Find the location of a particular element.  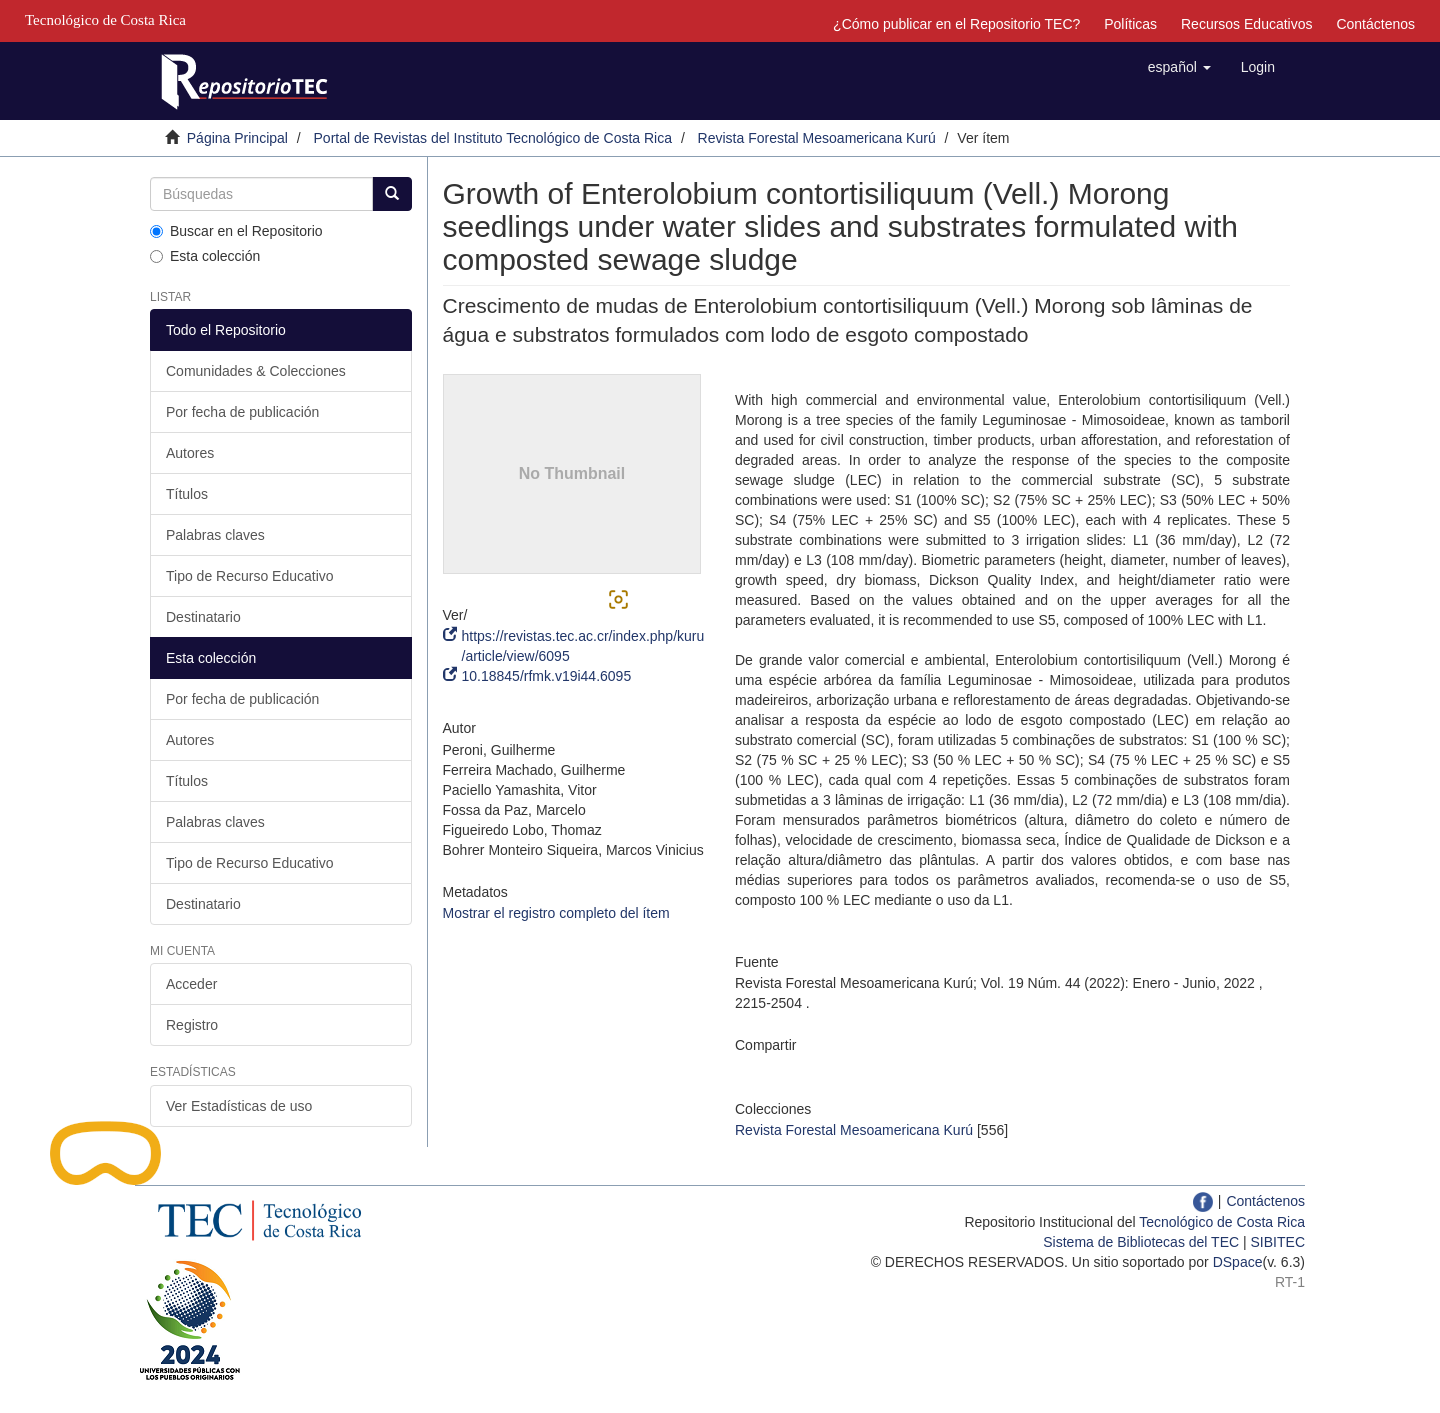

capture a screenshot or photo is located at coordinates (618, 599).